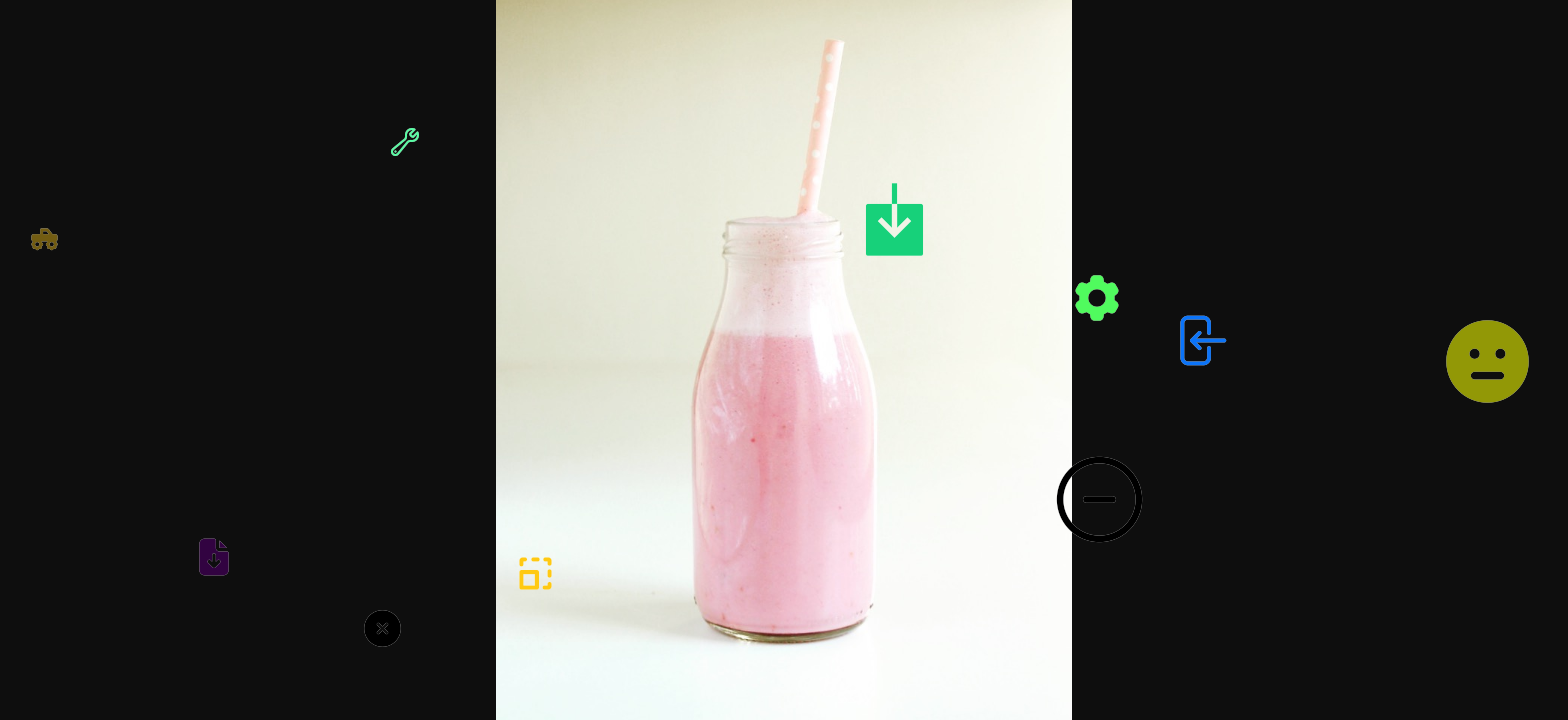 The width and height of the screenshot is (1568, 720). Describe the element at coordinates (535, 573) in the screenshot. I see `resize an element or window` at that location.